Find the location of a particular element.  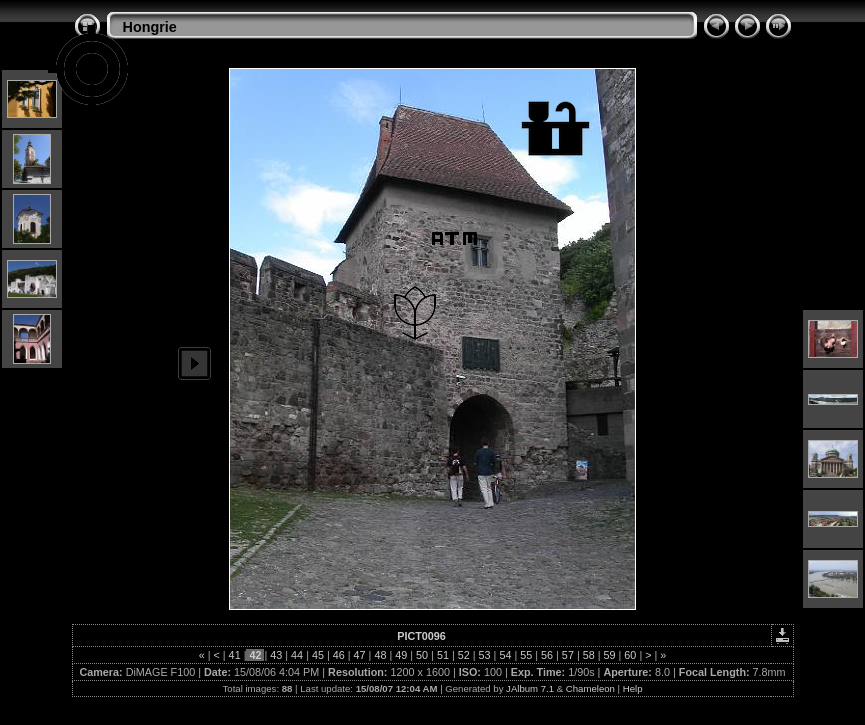

indicates 9 or more items in a stack or collection is located at coordinates (720, 407).